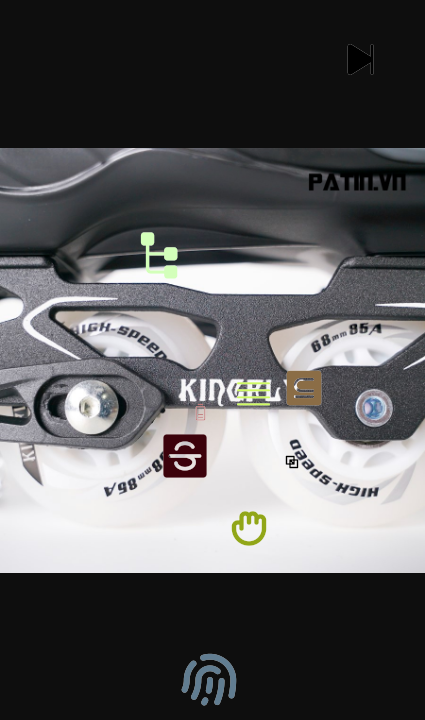 The width and height of the screenshot is (425, 720). Describe the element at coordinates (157, 255) in the screenshot. I see `view hierarchical folder structure` at that location.